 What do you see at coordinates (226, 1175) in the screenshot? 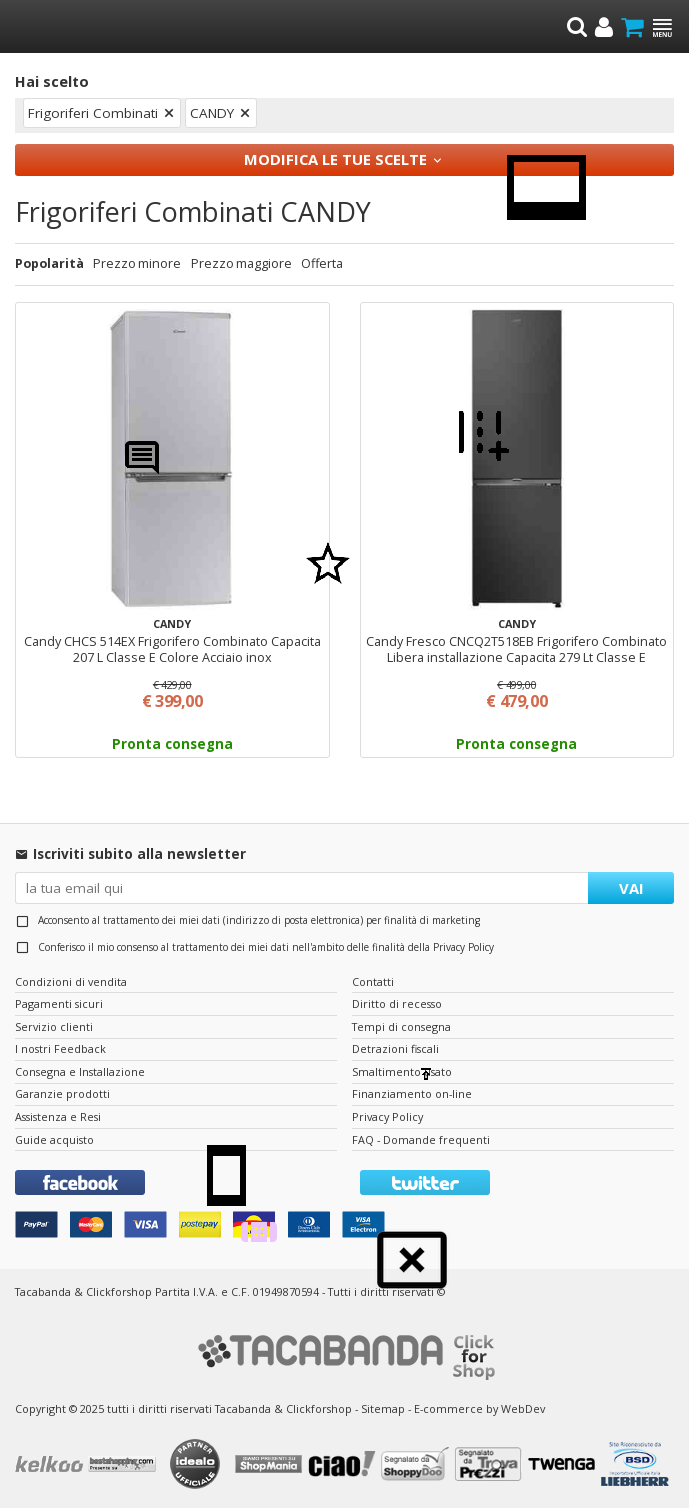
I see `set this device as primary phone` at bounding box center [226, 1175].